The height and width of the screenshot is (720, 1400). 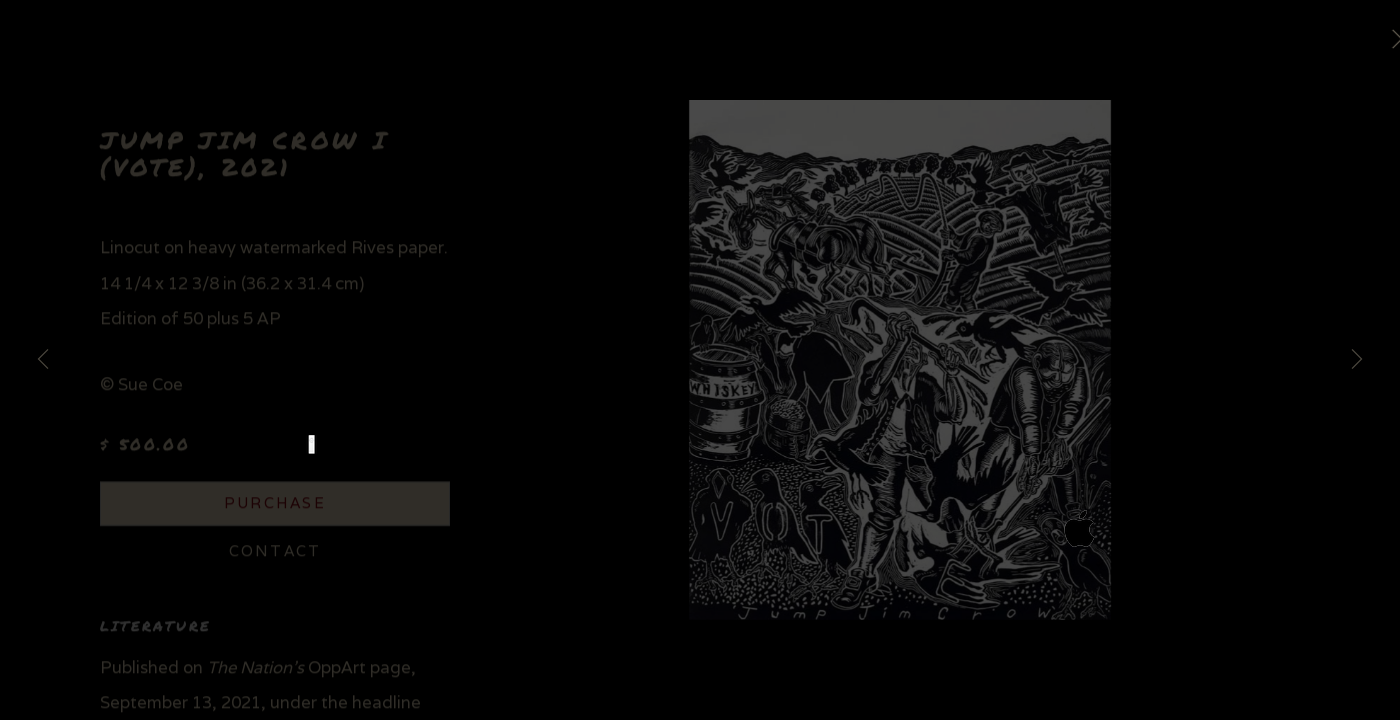 What do you see at coordinates (1079, 528) in the screenshot?
I see `apple internal system component` at bounding box center [1079, 528].